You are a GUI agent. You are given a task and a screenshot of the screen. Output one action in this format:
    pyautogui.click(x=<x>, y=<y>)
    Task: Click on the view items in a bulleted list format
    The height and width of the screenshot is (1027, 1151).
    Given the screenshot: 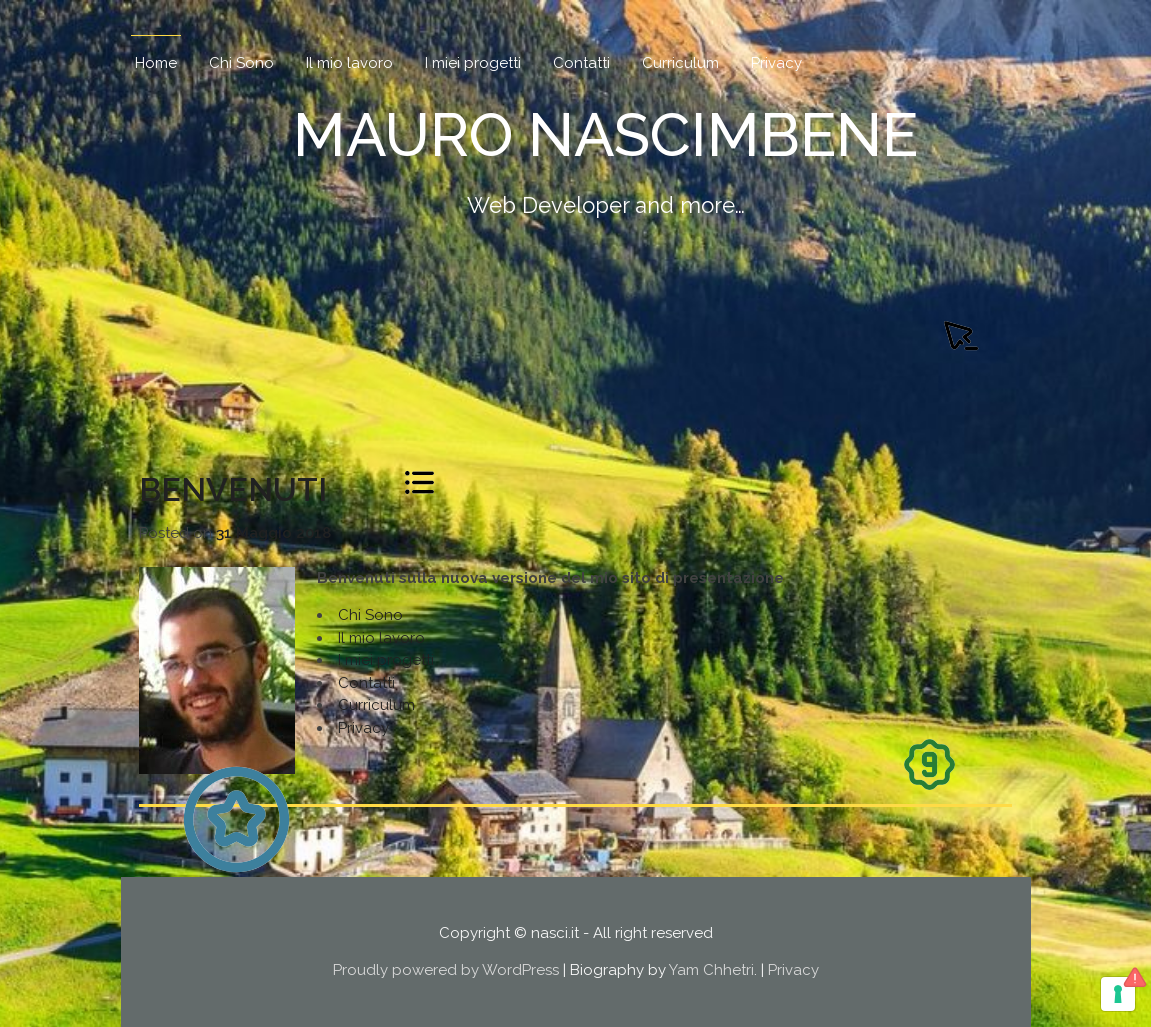 What is the action you would take?
    pyautogui.click(x=419, y=482)
    